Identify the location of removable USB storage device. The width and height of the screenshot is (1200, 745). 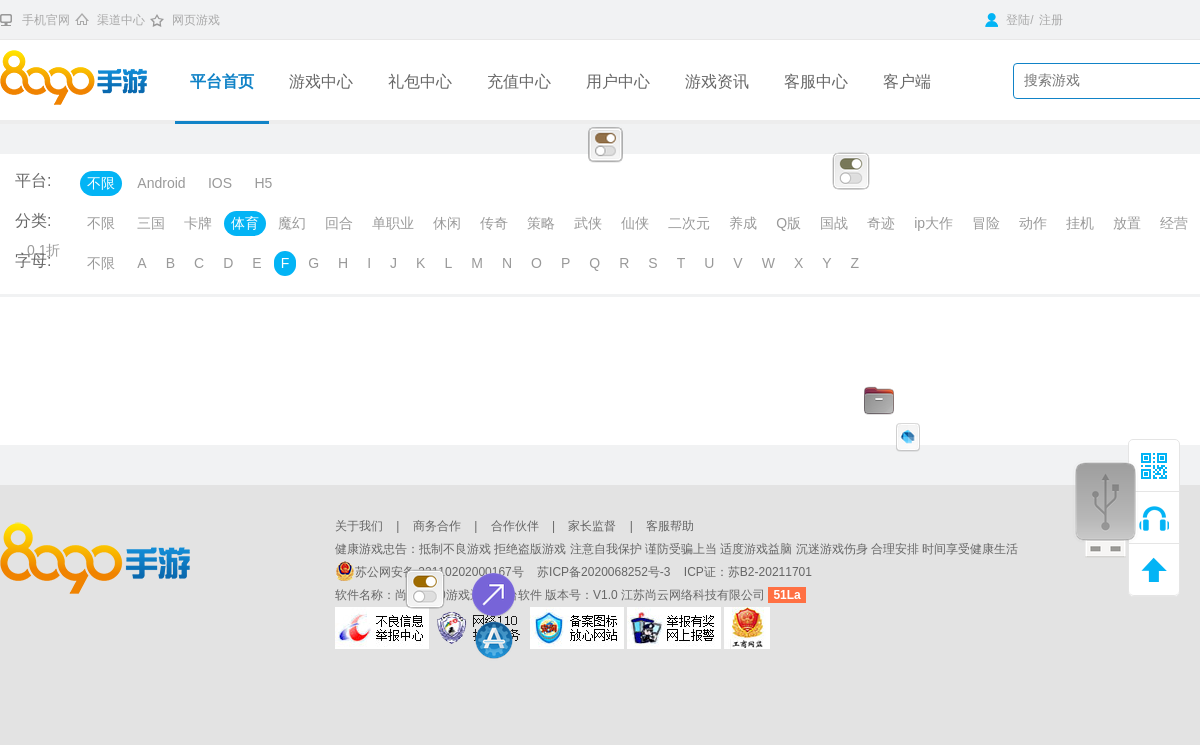
(1105, 509).